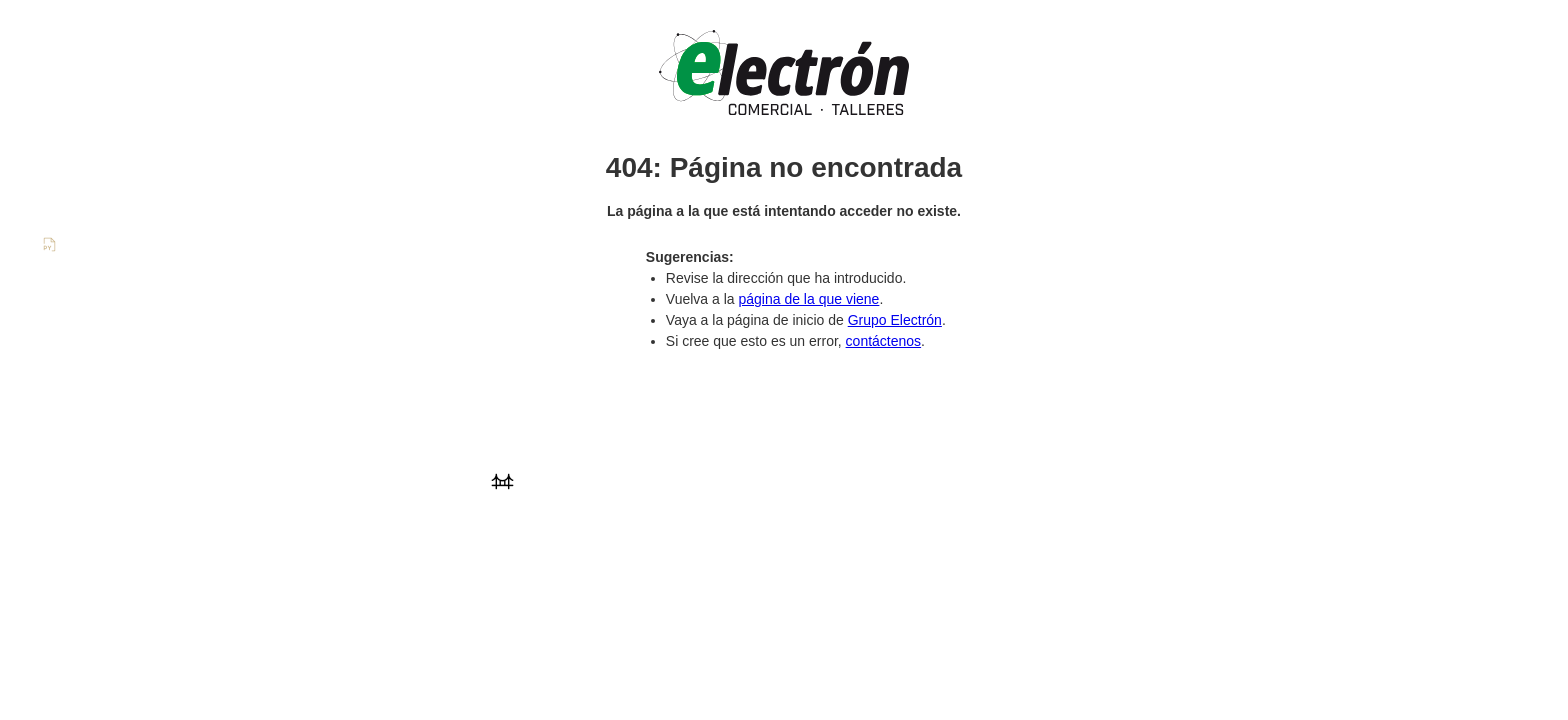  What do you see at coordinates (502, 481) in the screenshot?
I see `view nearby bridges or crossings` at bounding box center [502, 481].